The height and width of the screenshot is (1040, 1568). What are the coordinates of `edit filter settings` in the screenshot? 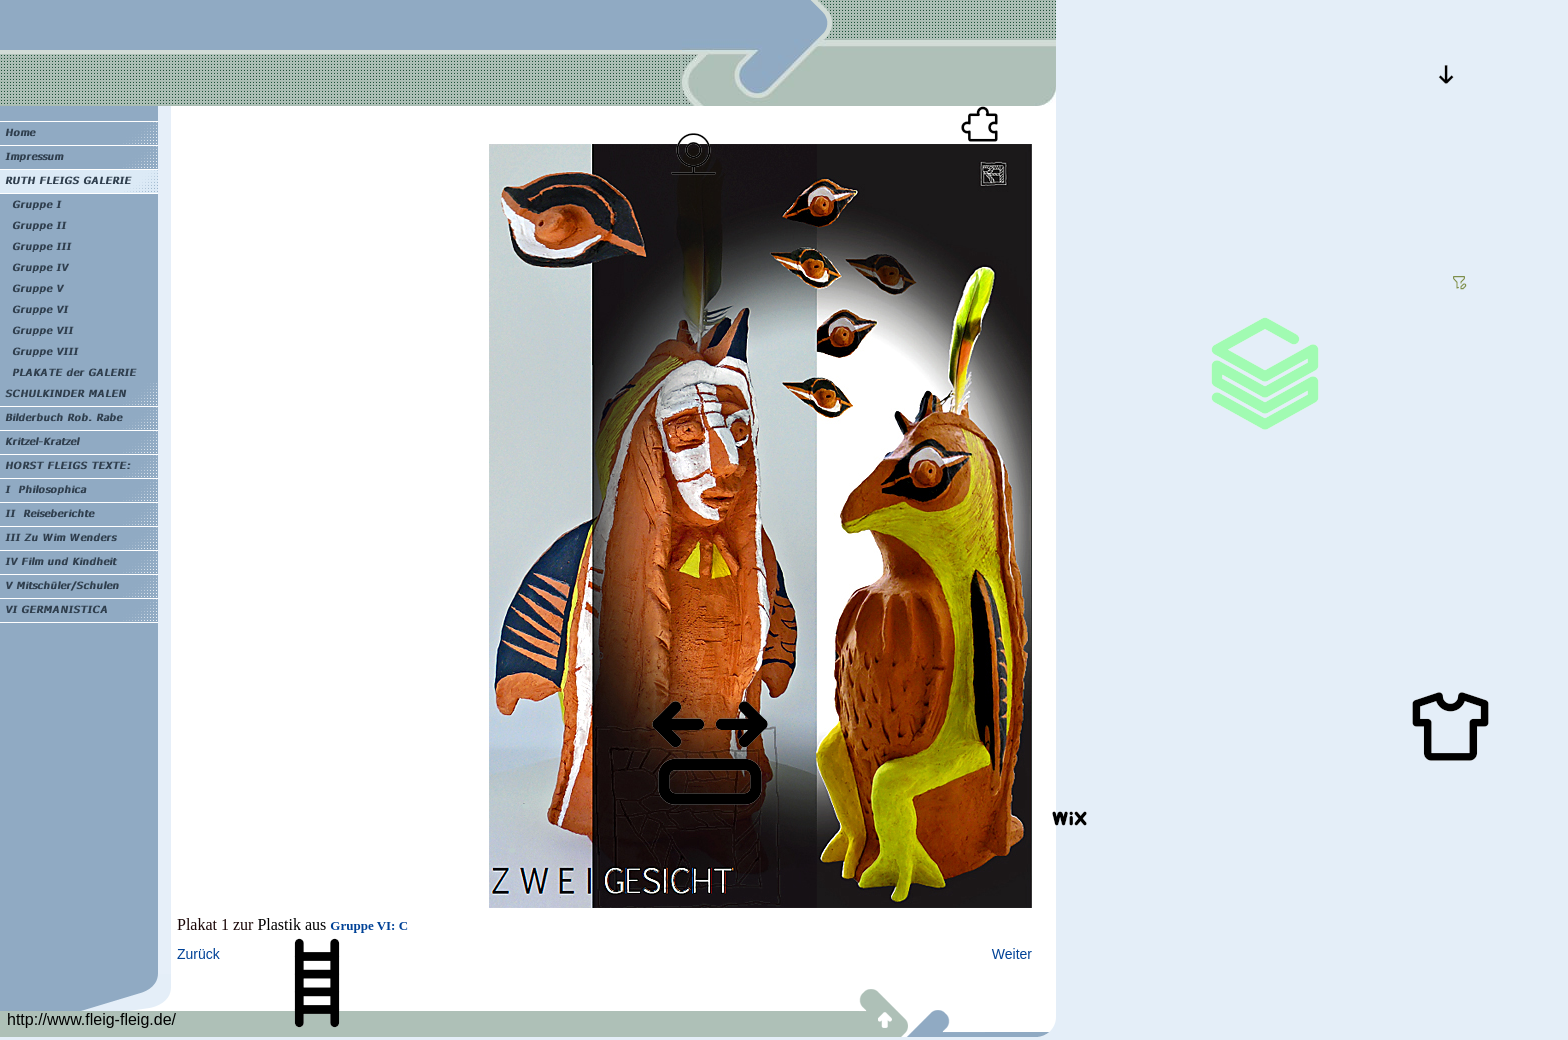 It's located at (1459, 282).